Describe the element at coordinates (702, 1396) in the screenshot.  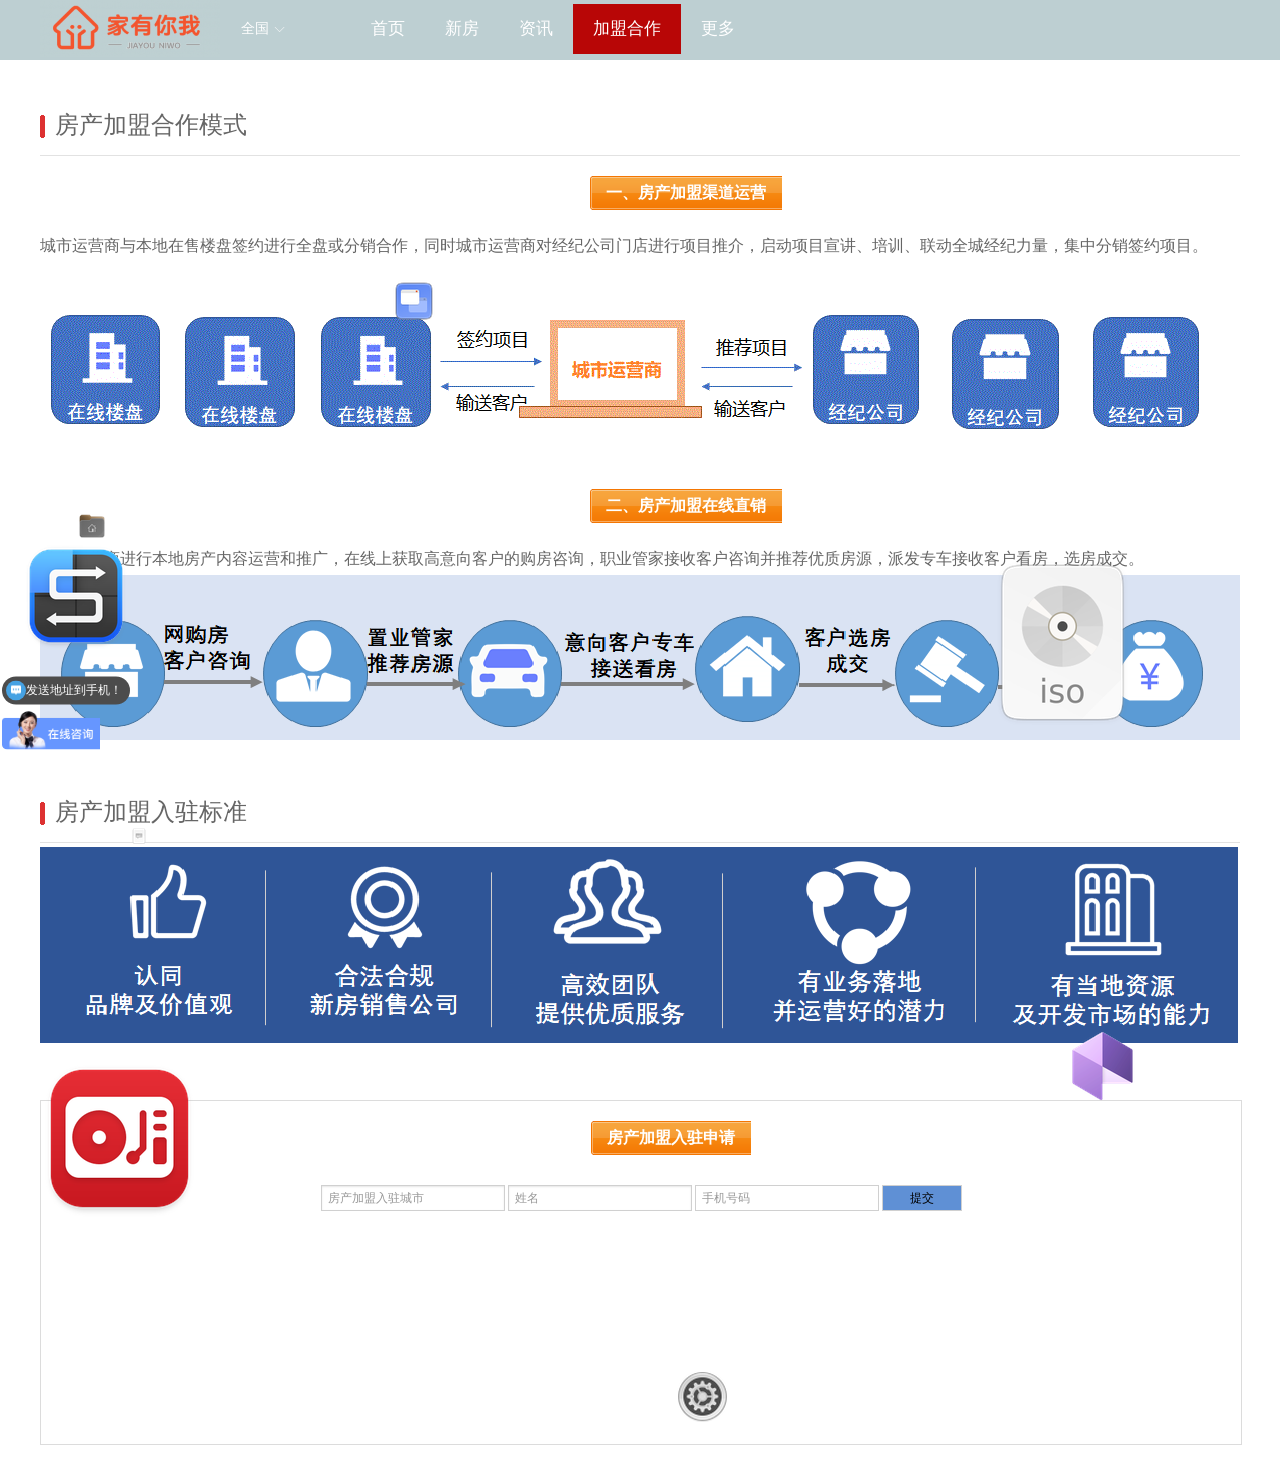
I see `open system settings` at that location.